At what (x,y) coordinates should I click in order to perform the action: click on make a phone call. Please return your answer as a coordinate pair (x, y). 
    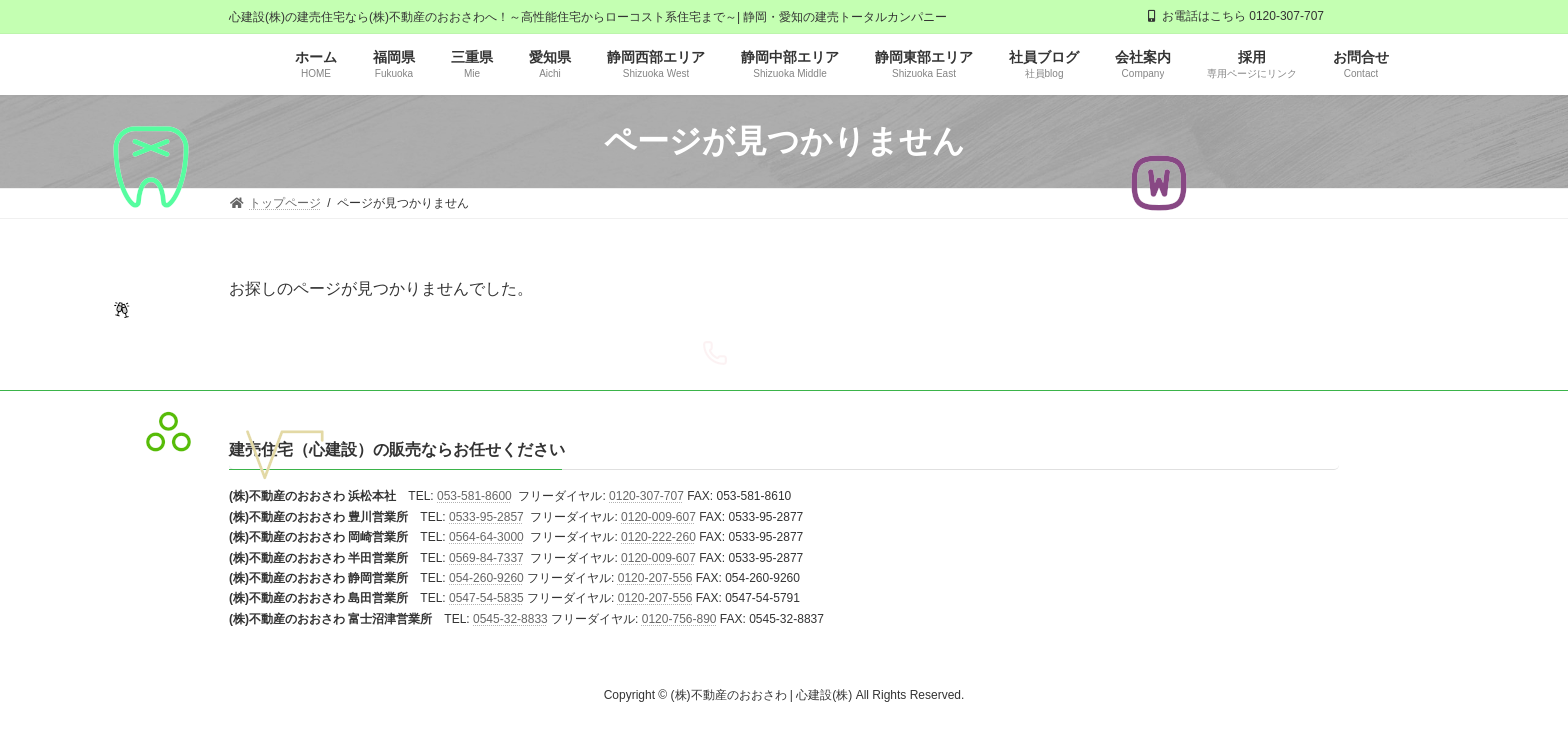
    Looking at the image, I should click on (715, 353).